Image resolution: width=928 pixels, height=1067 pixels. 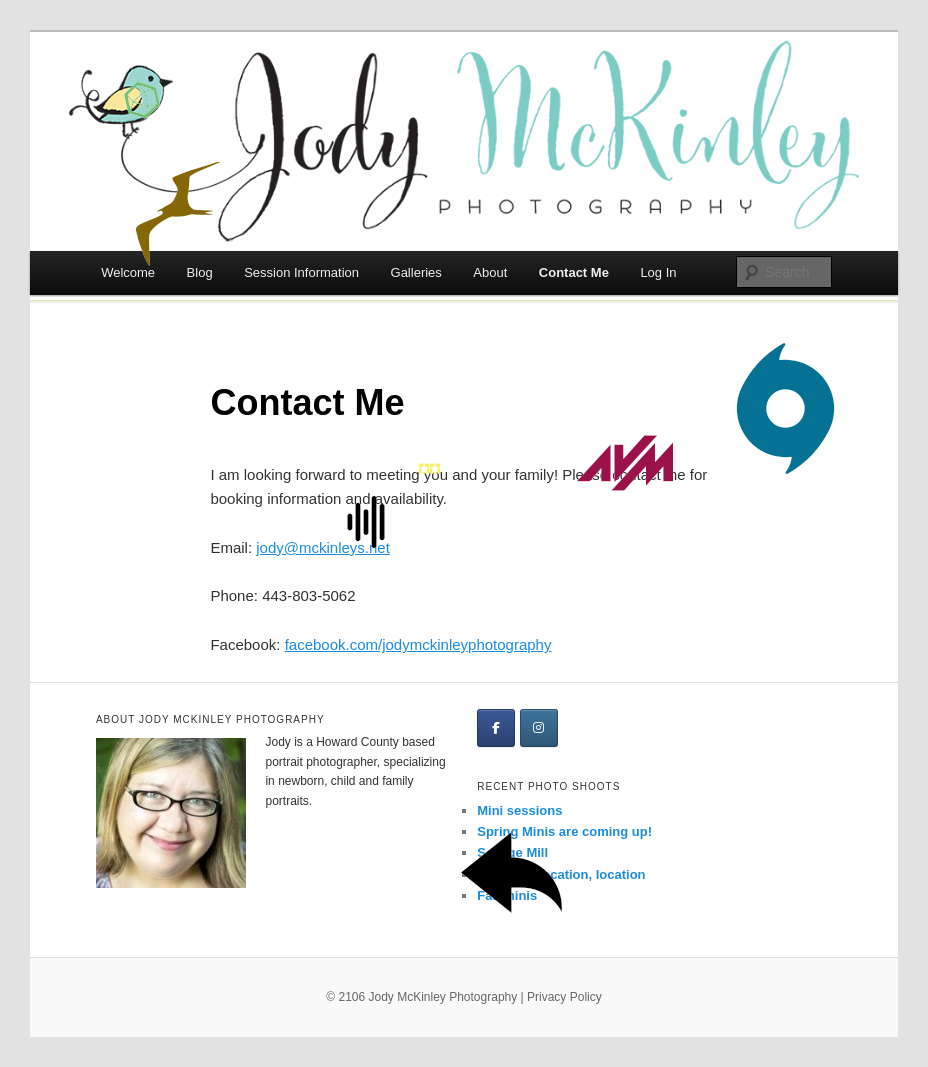 What do you see at coordinates (625, 463) in the screenshot?
I see `AVM company logo` at bounding box center [625, 463].